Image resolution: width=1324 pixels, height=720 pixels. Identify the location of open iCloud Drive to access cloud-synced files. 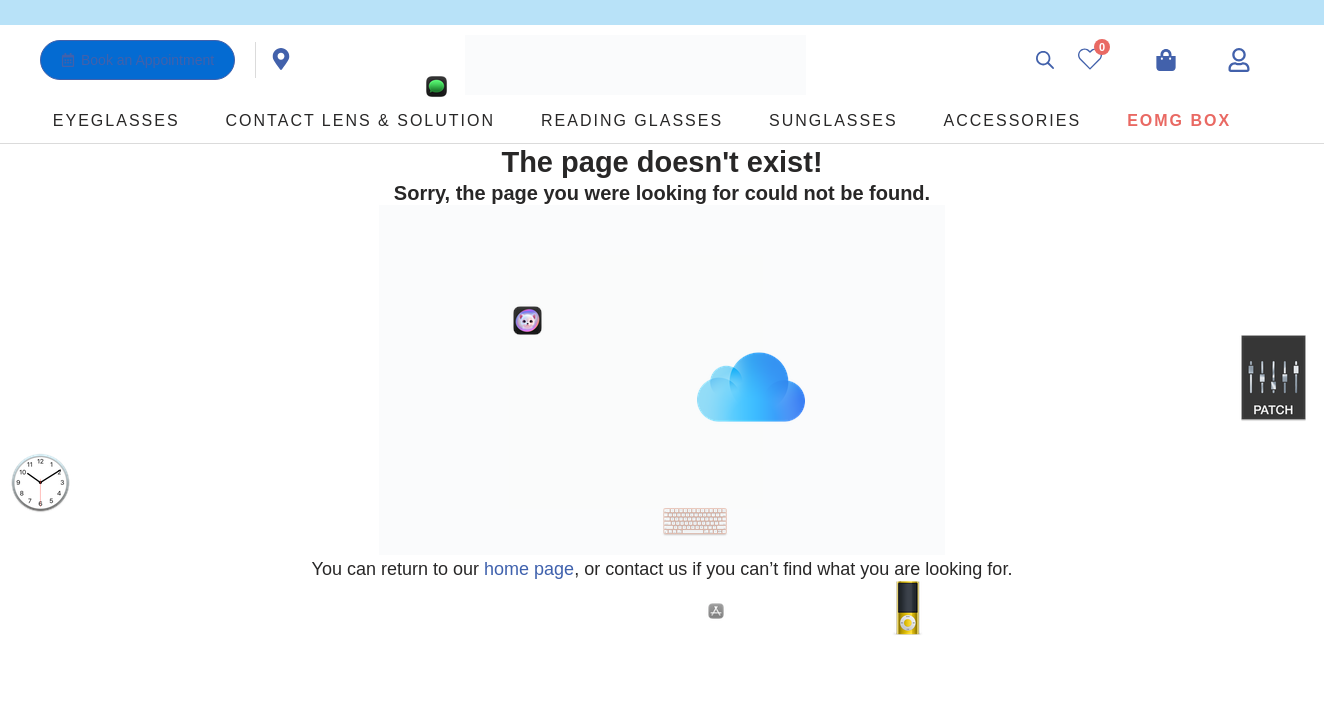
(751, 387).